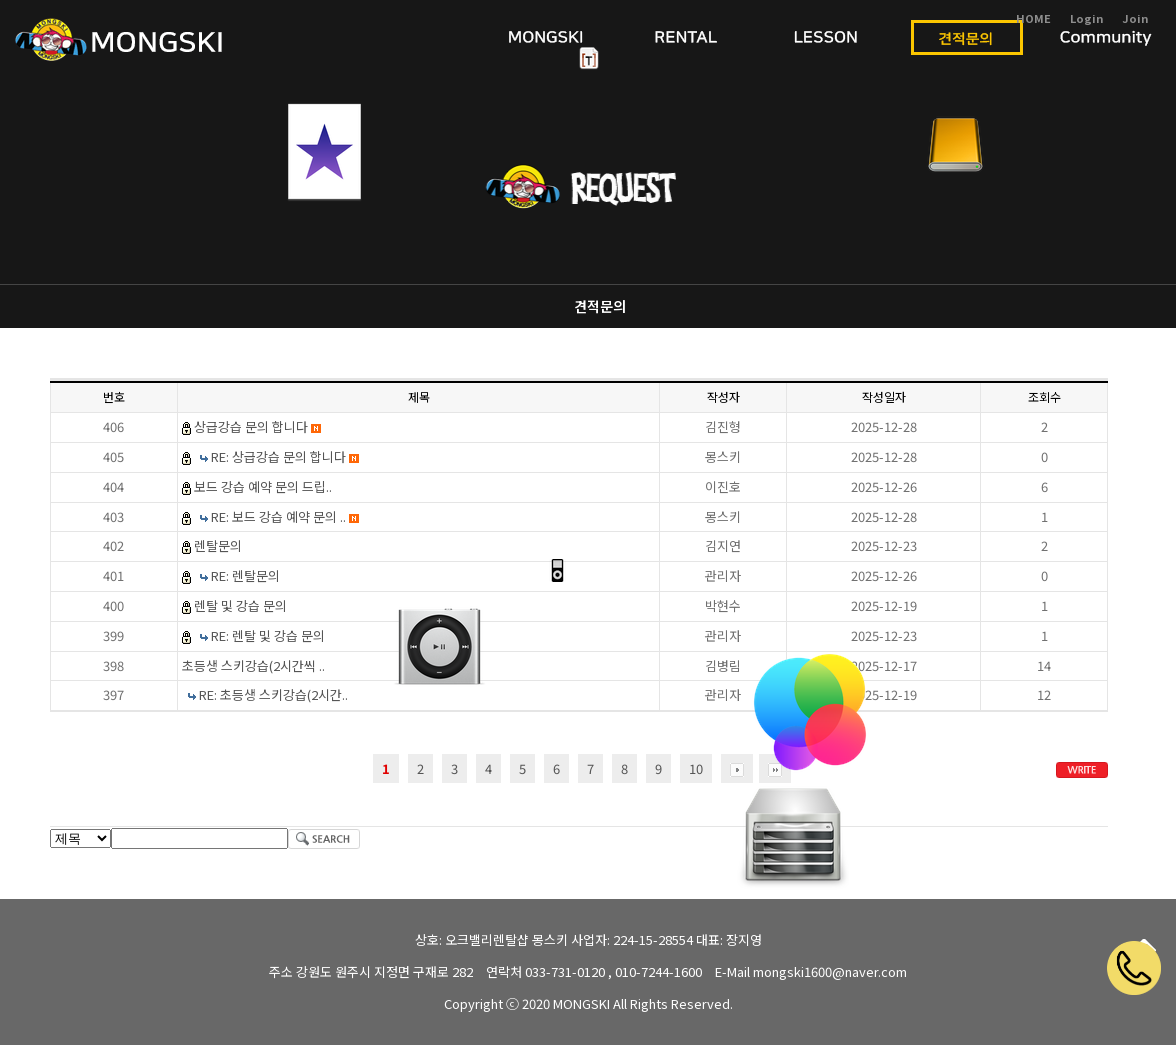 The height and width of the screenshot is (1045, 1176). I want to click on iPod shuffle device connected, so click(439, 646).